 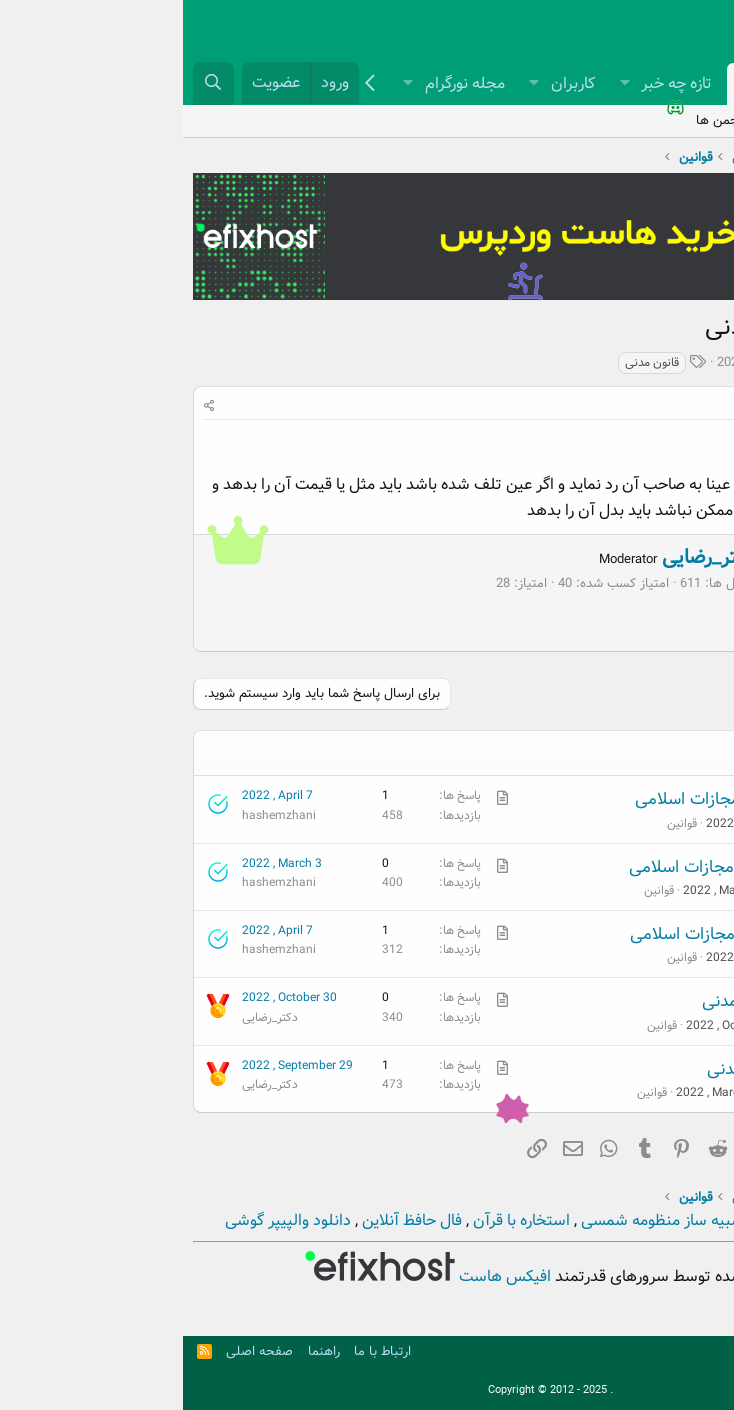 I want to click on indicates premium or VIP membership status, so click(x=238, y=543).